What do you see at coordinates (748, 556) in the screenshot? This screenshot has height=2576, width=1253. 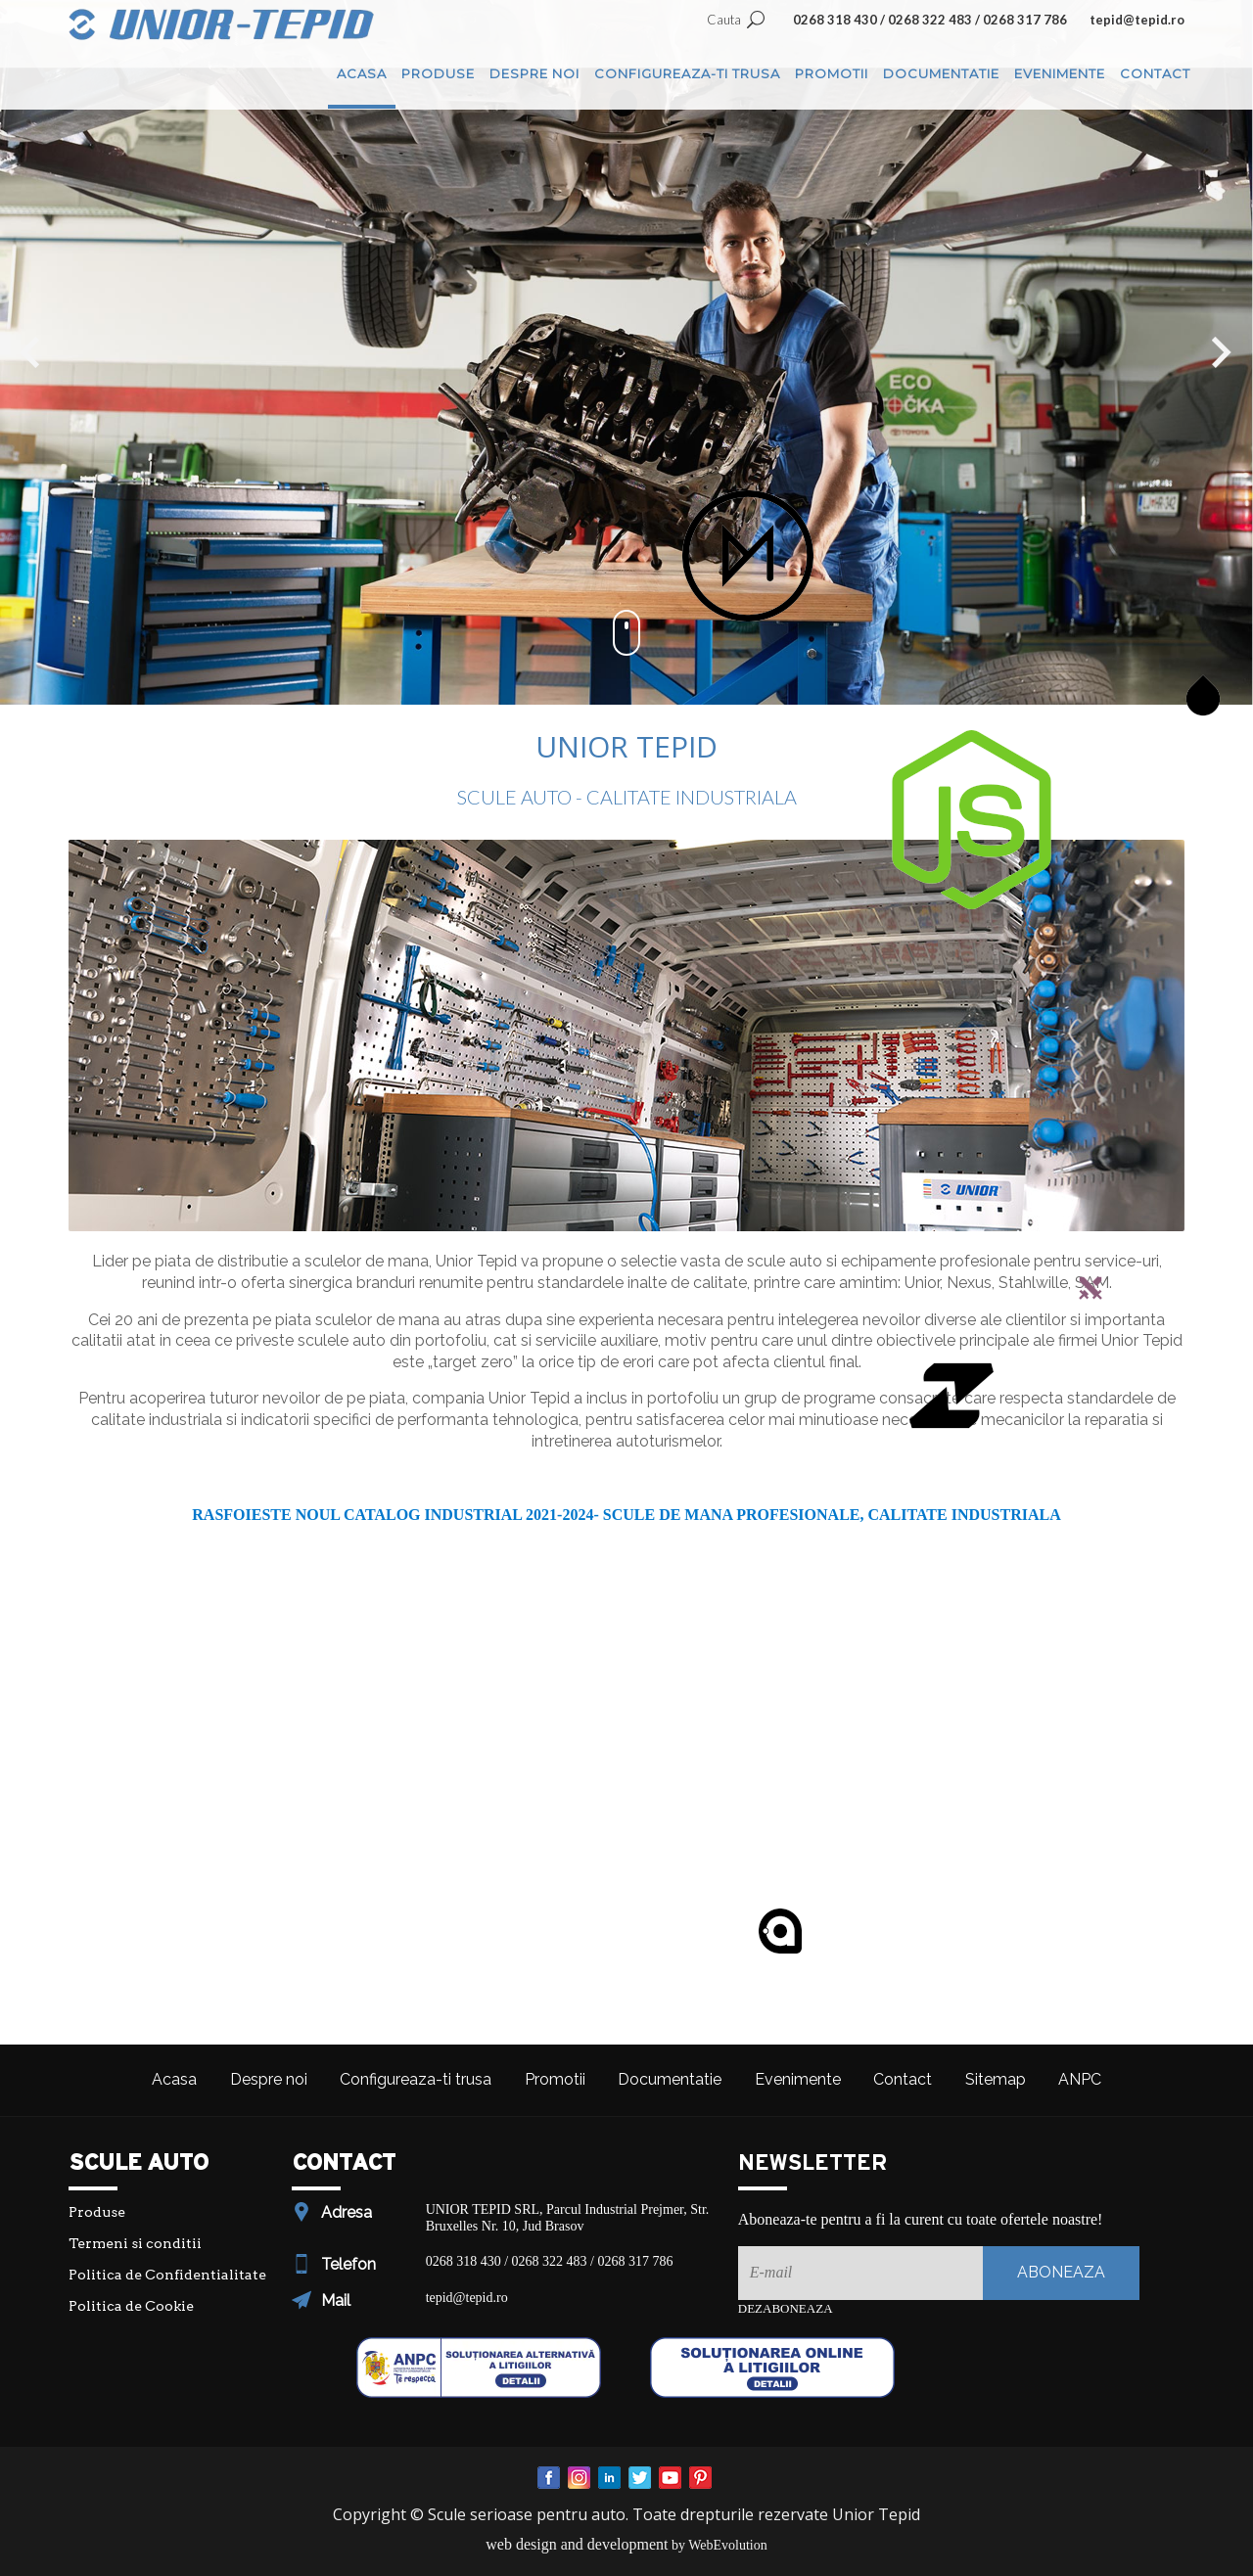 I see `osmc media center application logo` at bounding box center [748, 556].